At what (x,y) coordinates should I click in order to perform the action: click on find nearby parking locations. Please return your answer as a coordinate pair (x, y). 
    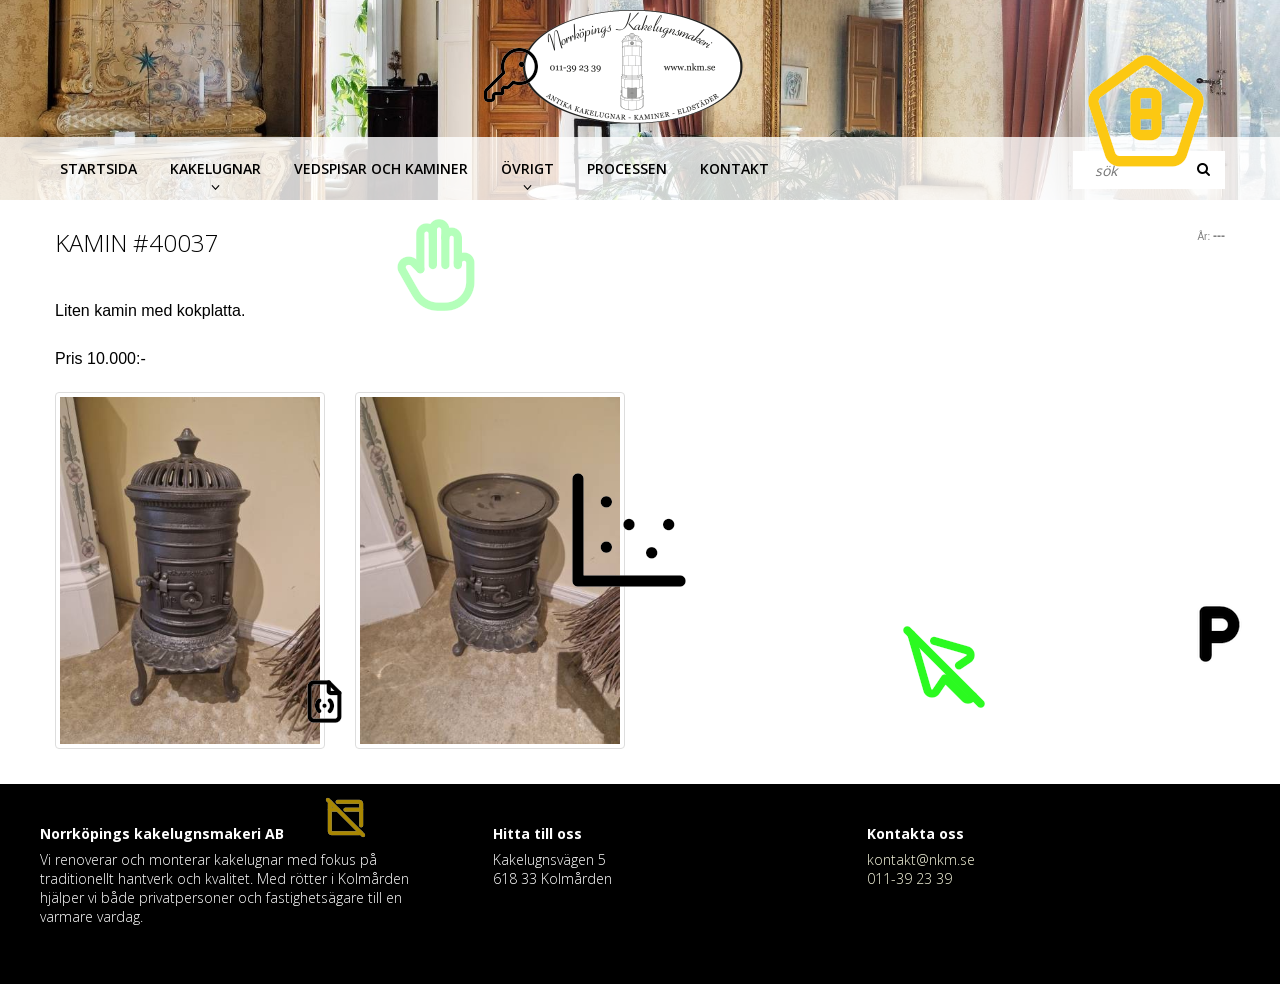
    Looking at the image, I should click on (1218, 634).